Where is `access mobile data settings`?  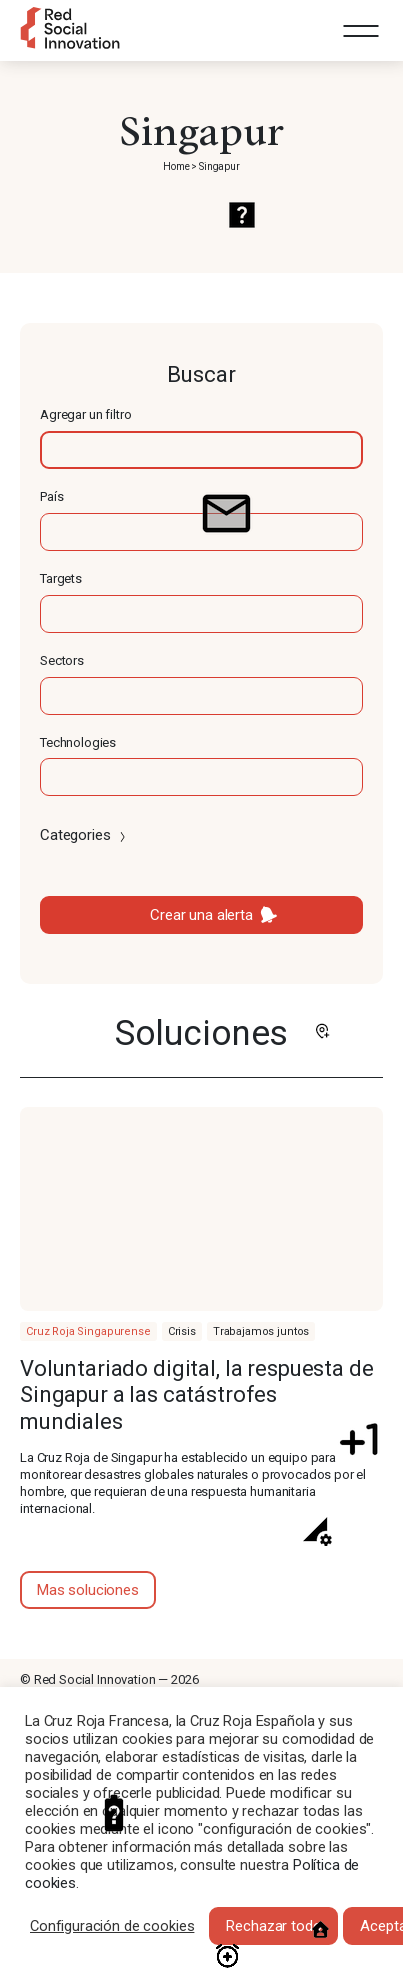
access mobile data settings is located at coordinates (317, 1531).